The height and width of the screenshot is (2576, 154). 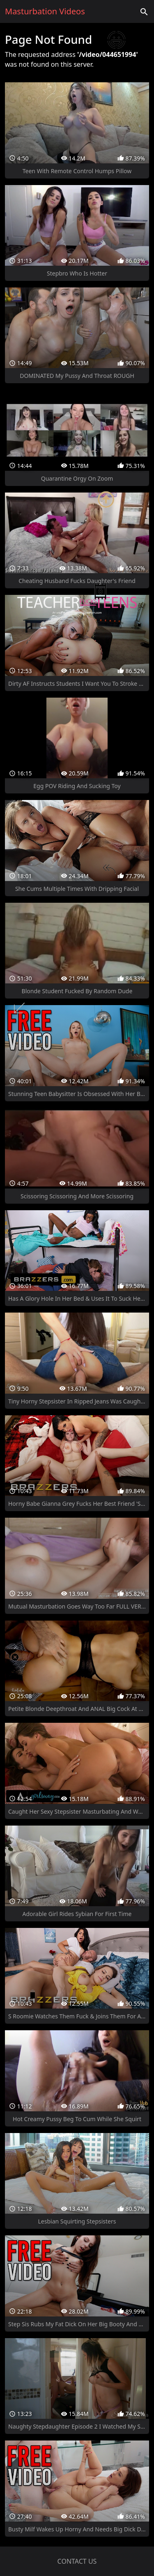 I want to click on clear all active filters, so click(x=11, y=1654).